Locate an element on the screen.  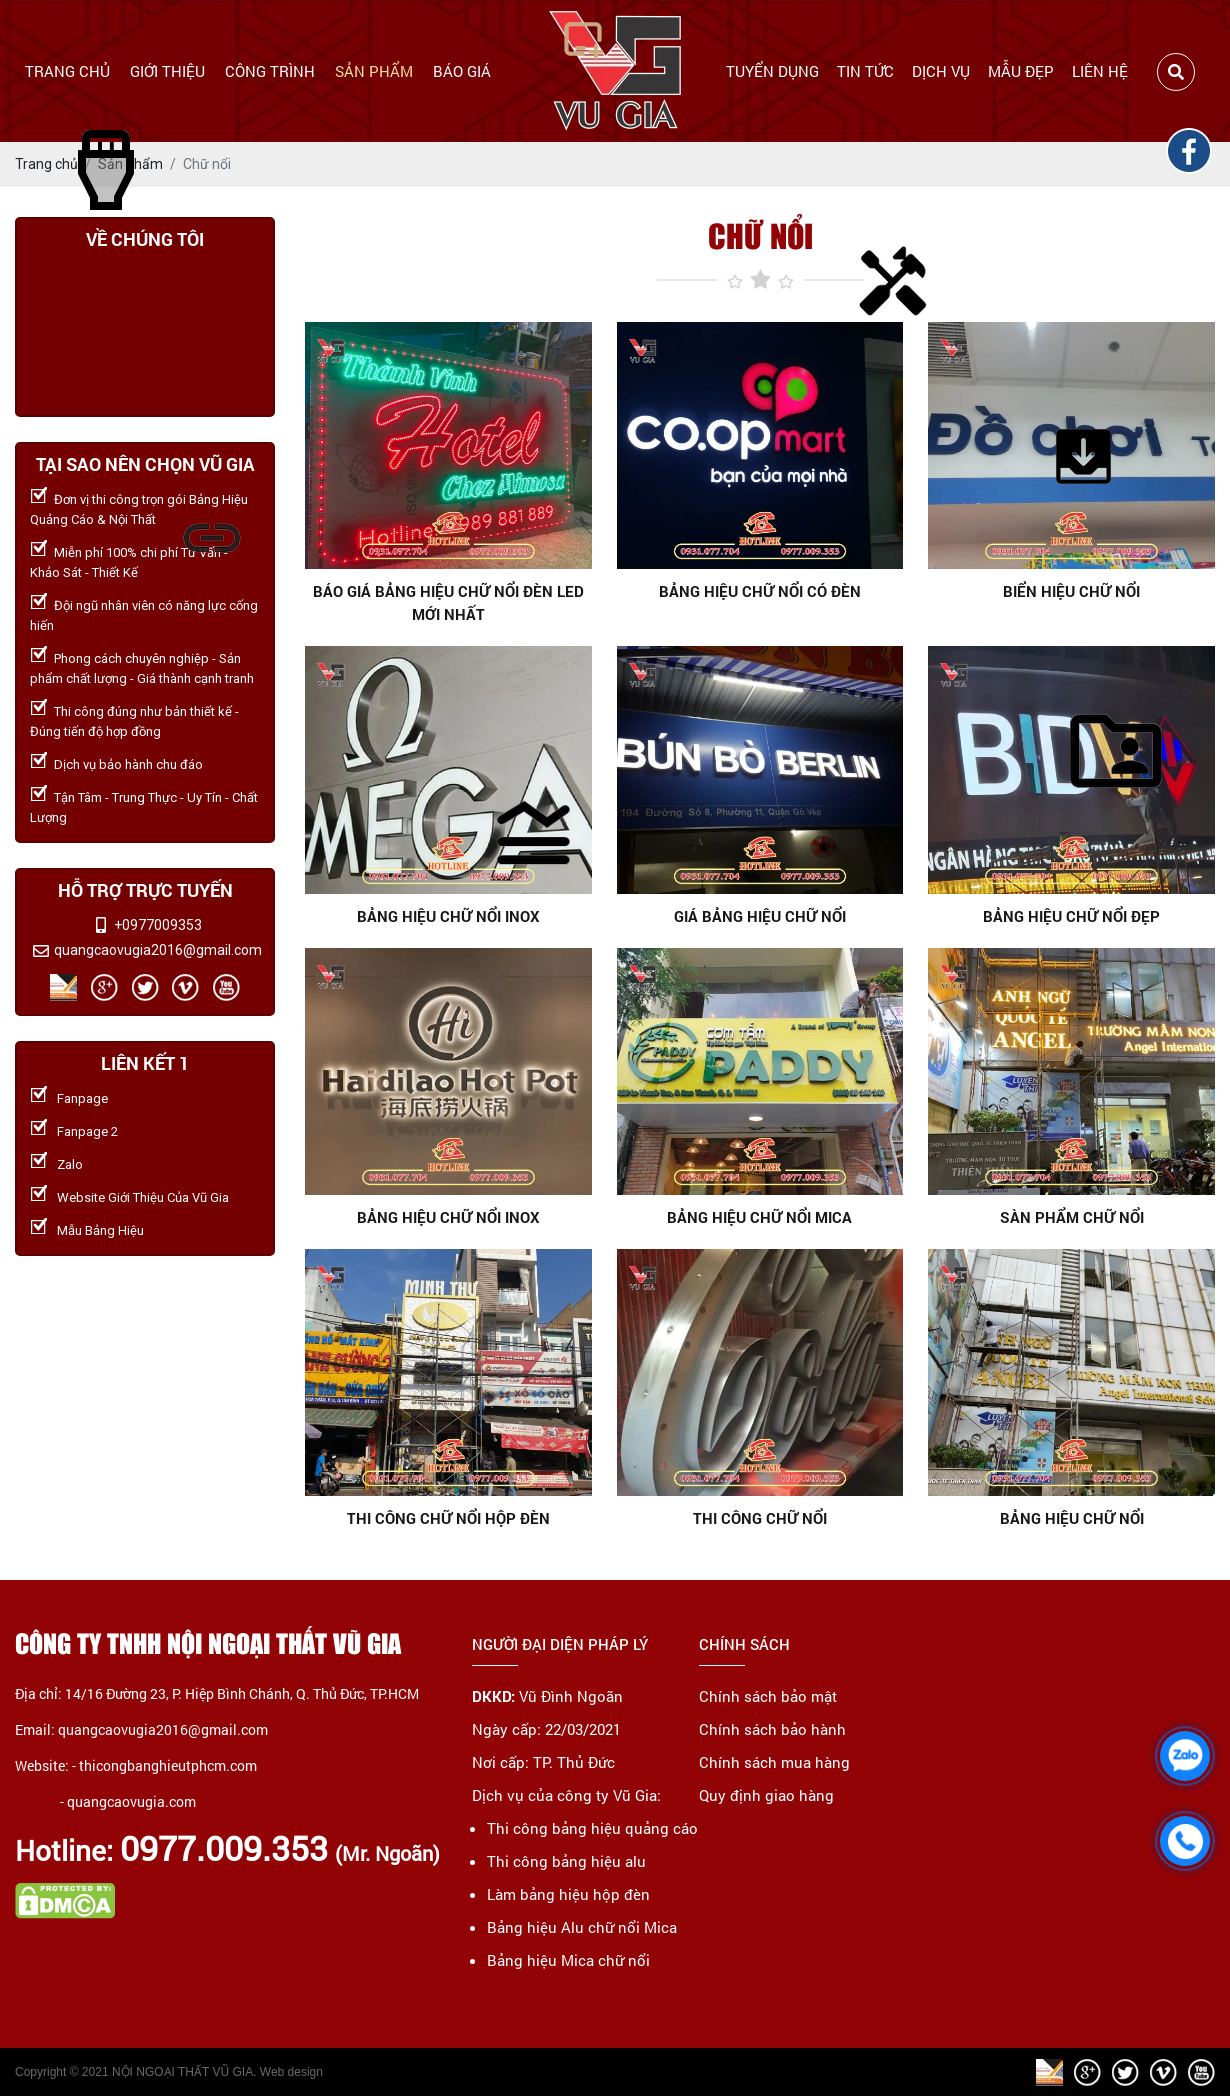
access shared folders is located at coordinates (1116, 751).